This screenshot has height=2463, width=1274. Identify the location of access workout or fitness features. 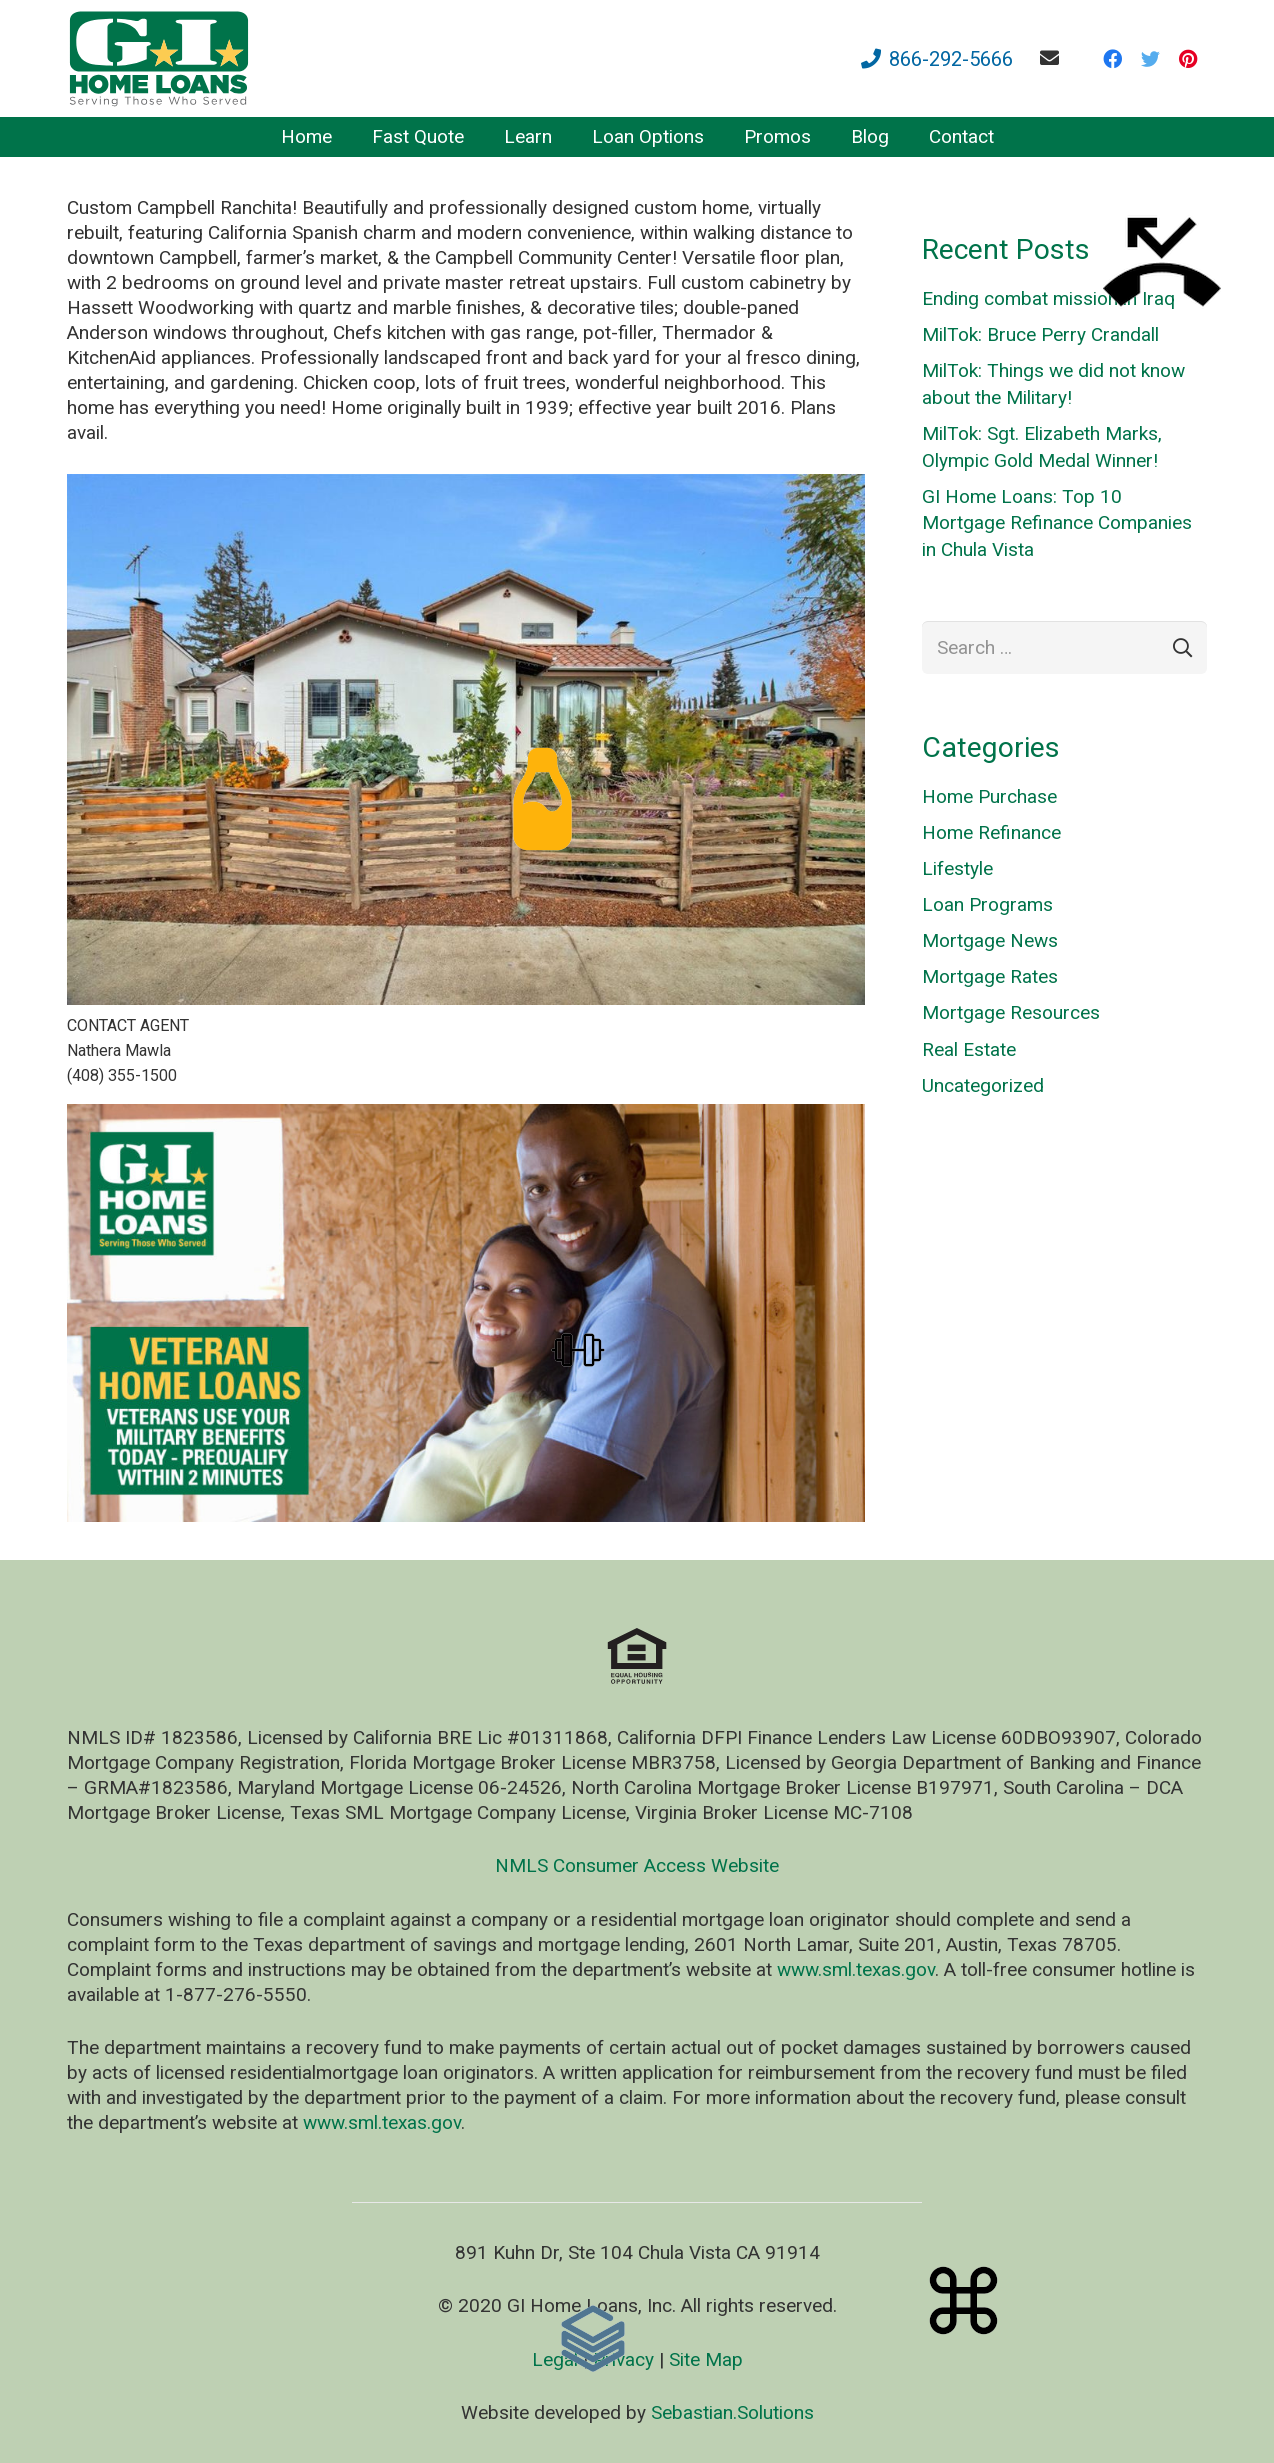
(578, 1350).